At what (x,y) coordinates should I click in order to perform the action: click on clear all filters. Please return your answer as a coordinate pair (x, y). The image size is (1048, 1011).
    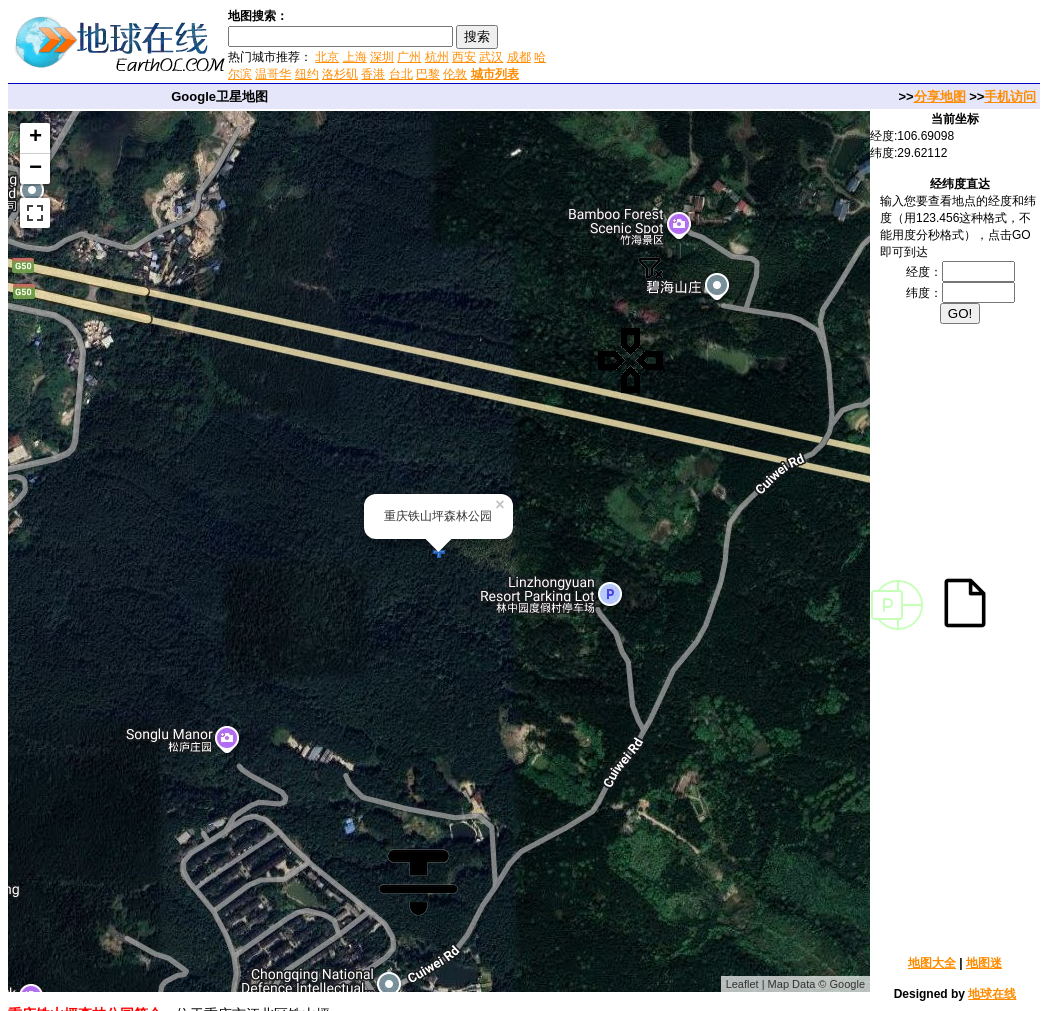
    Looking at the image, I should click on (649, 267).